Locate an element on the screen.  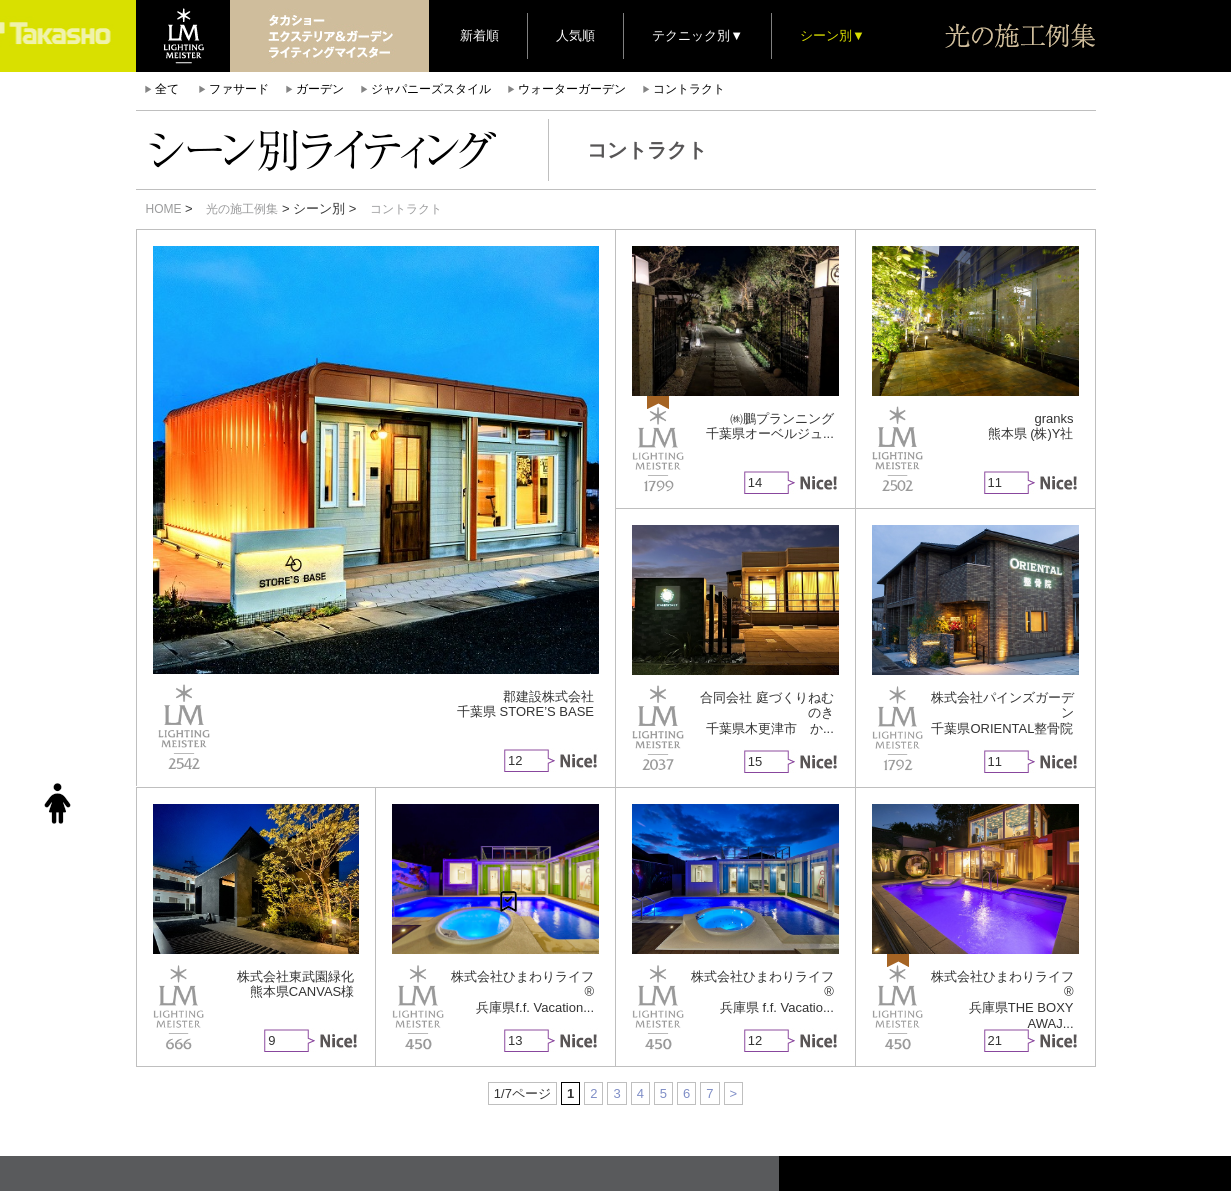
indicates female or women's restroom is located at coordinates (57, 803).